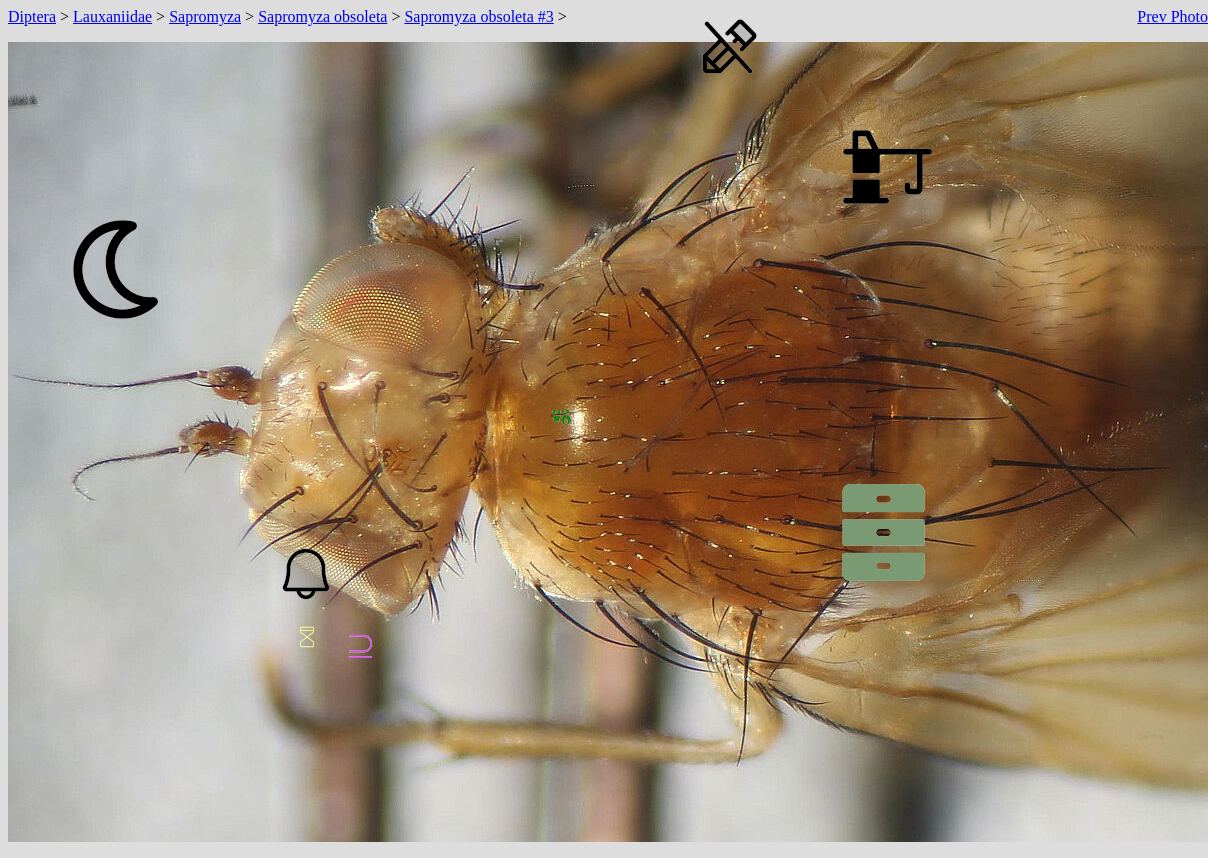  What do you see at coordinates (883, 532) in the screenshot?
I see `browse furniture or home decor items` at bounding box center [883, 532].